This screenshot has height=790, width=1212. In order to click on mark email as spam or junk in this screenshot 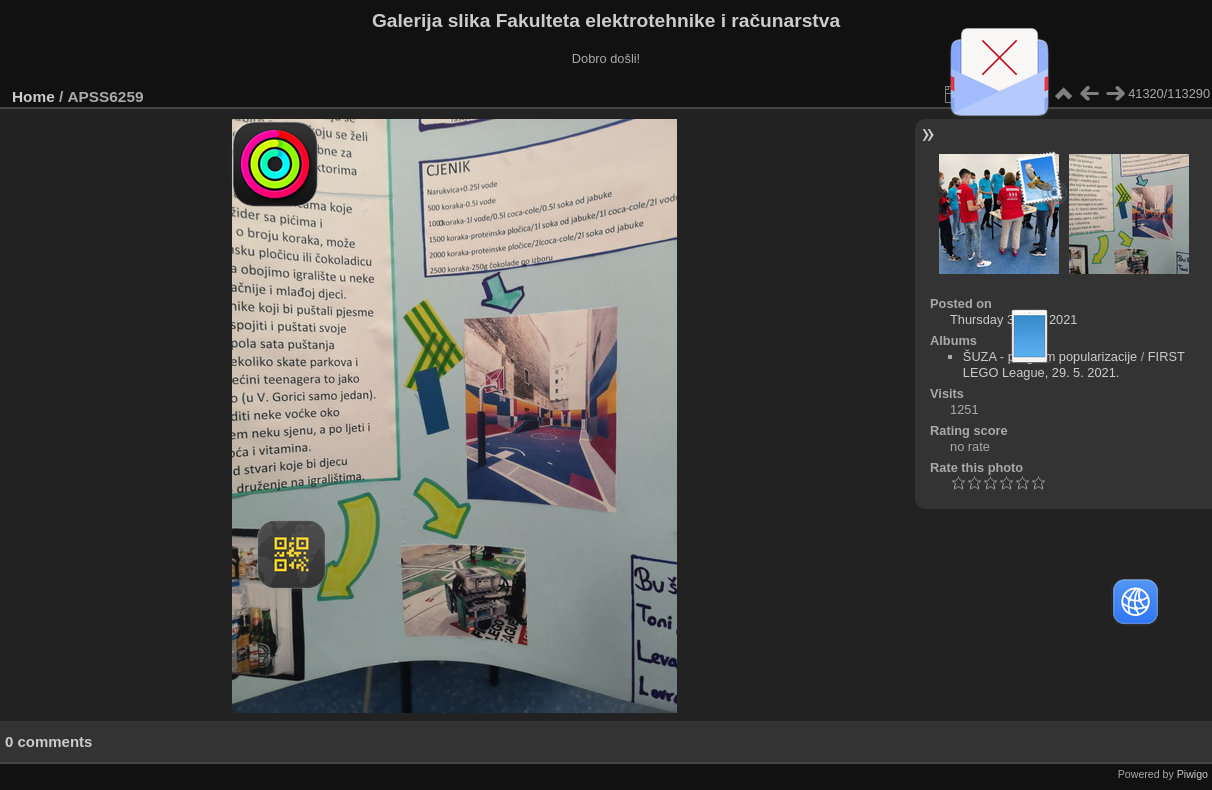, I will do `click(999, 77)`.